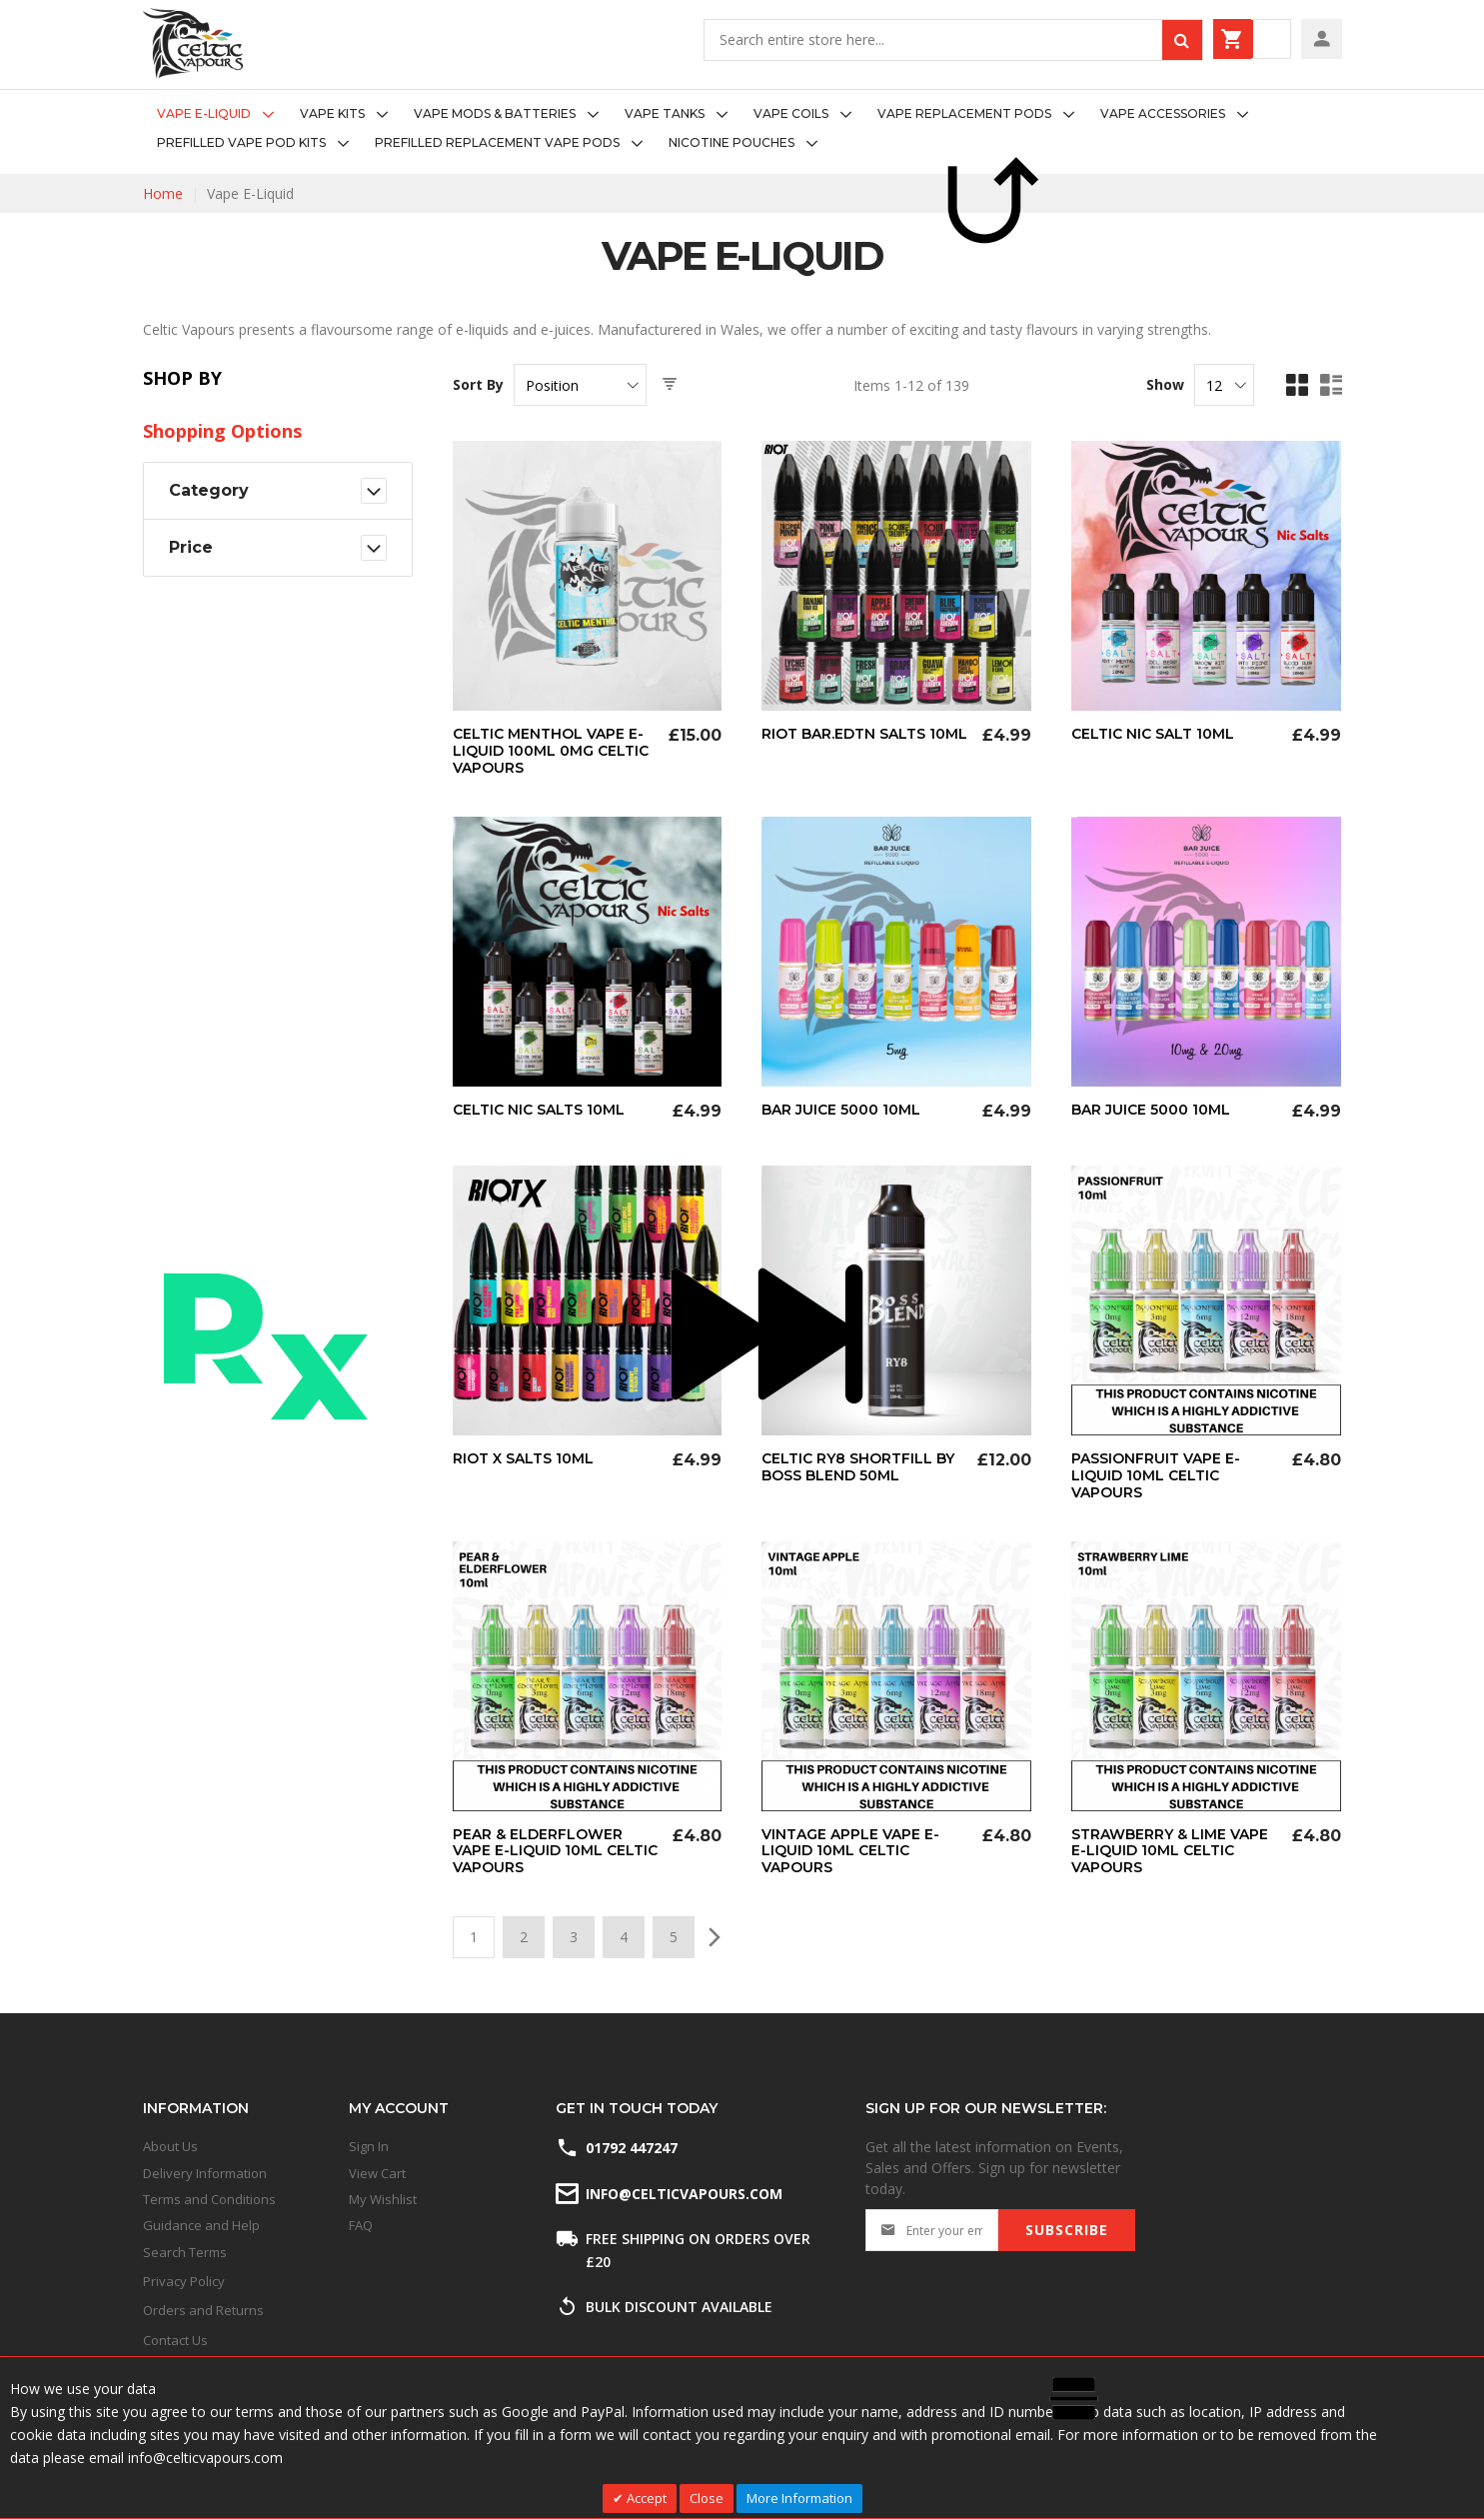 This screenshot has width=1484, height=2519. I want to click on open Reactive Resume app, so click(266, 1346).